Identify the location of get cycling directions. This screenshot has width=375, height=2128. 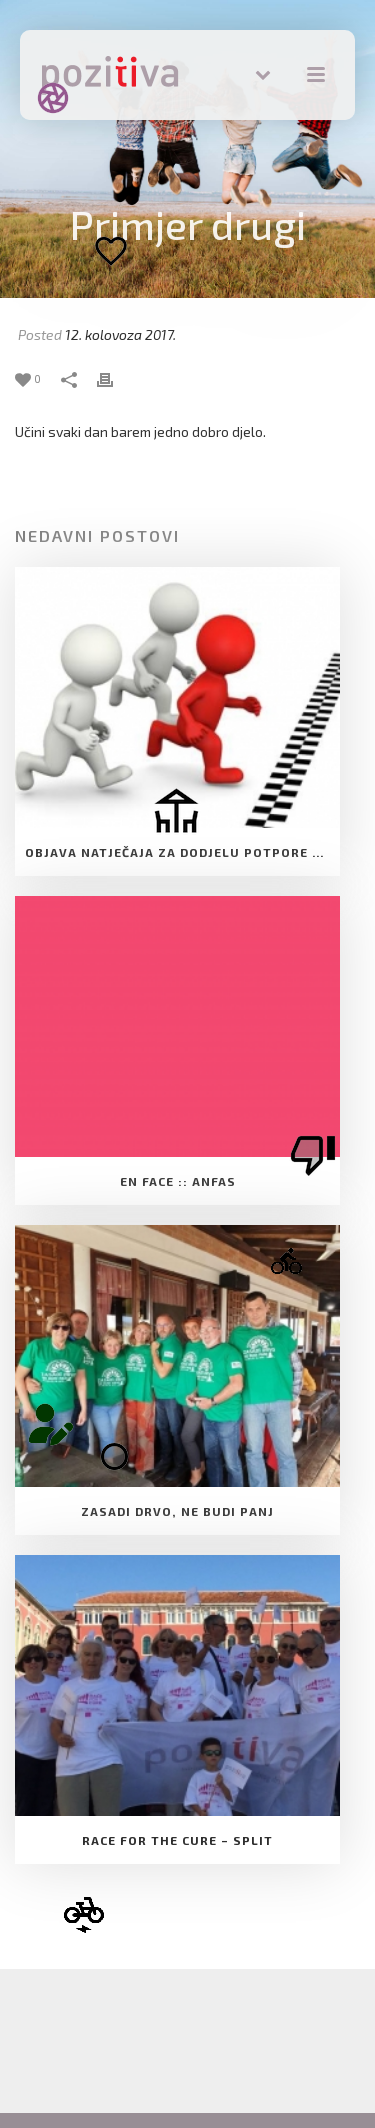
(286, 1261).